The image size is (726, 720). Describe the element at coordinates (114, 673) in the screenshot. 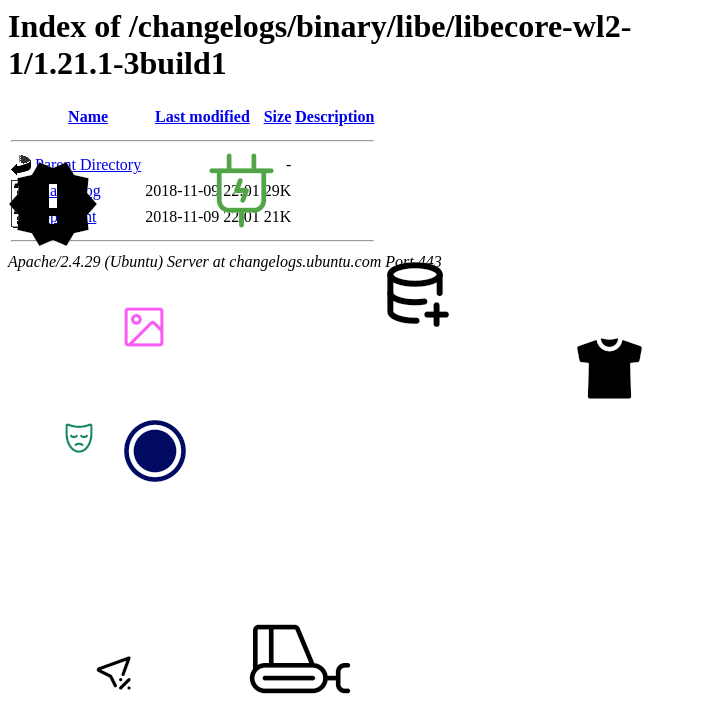

I see `find nearby deals and discounts` at that location.